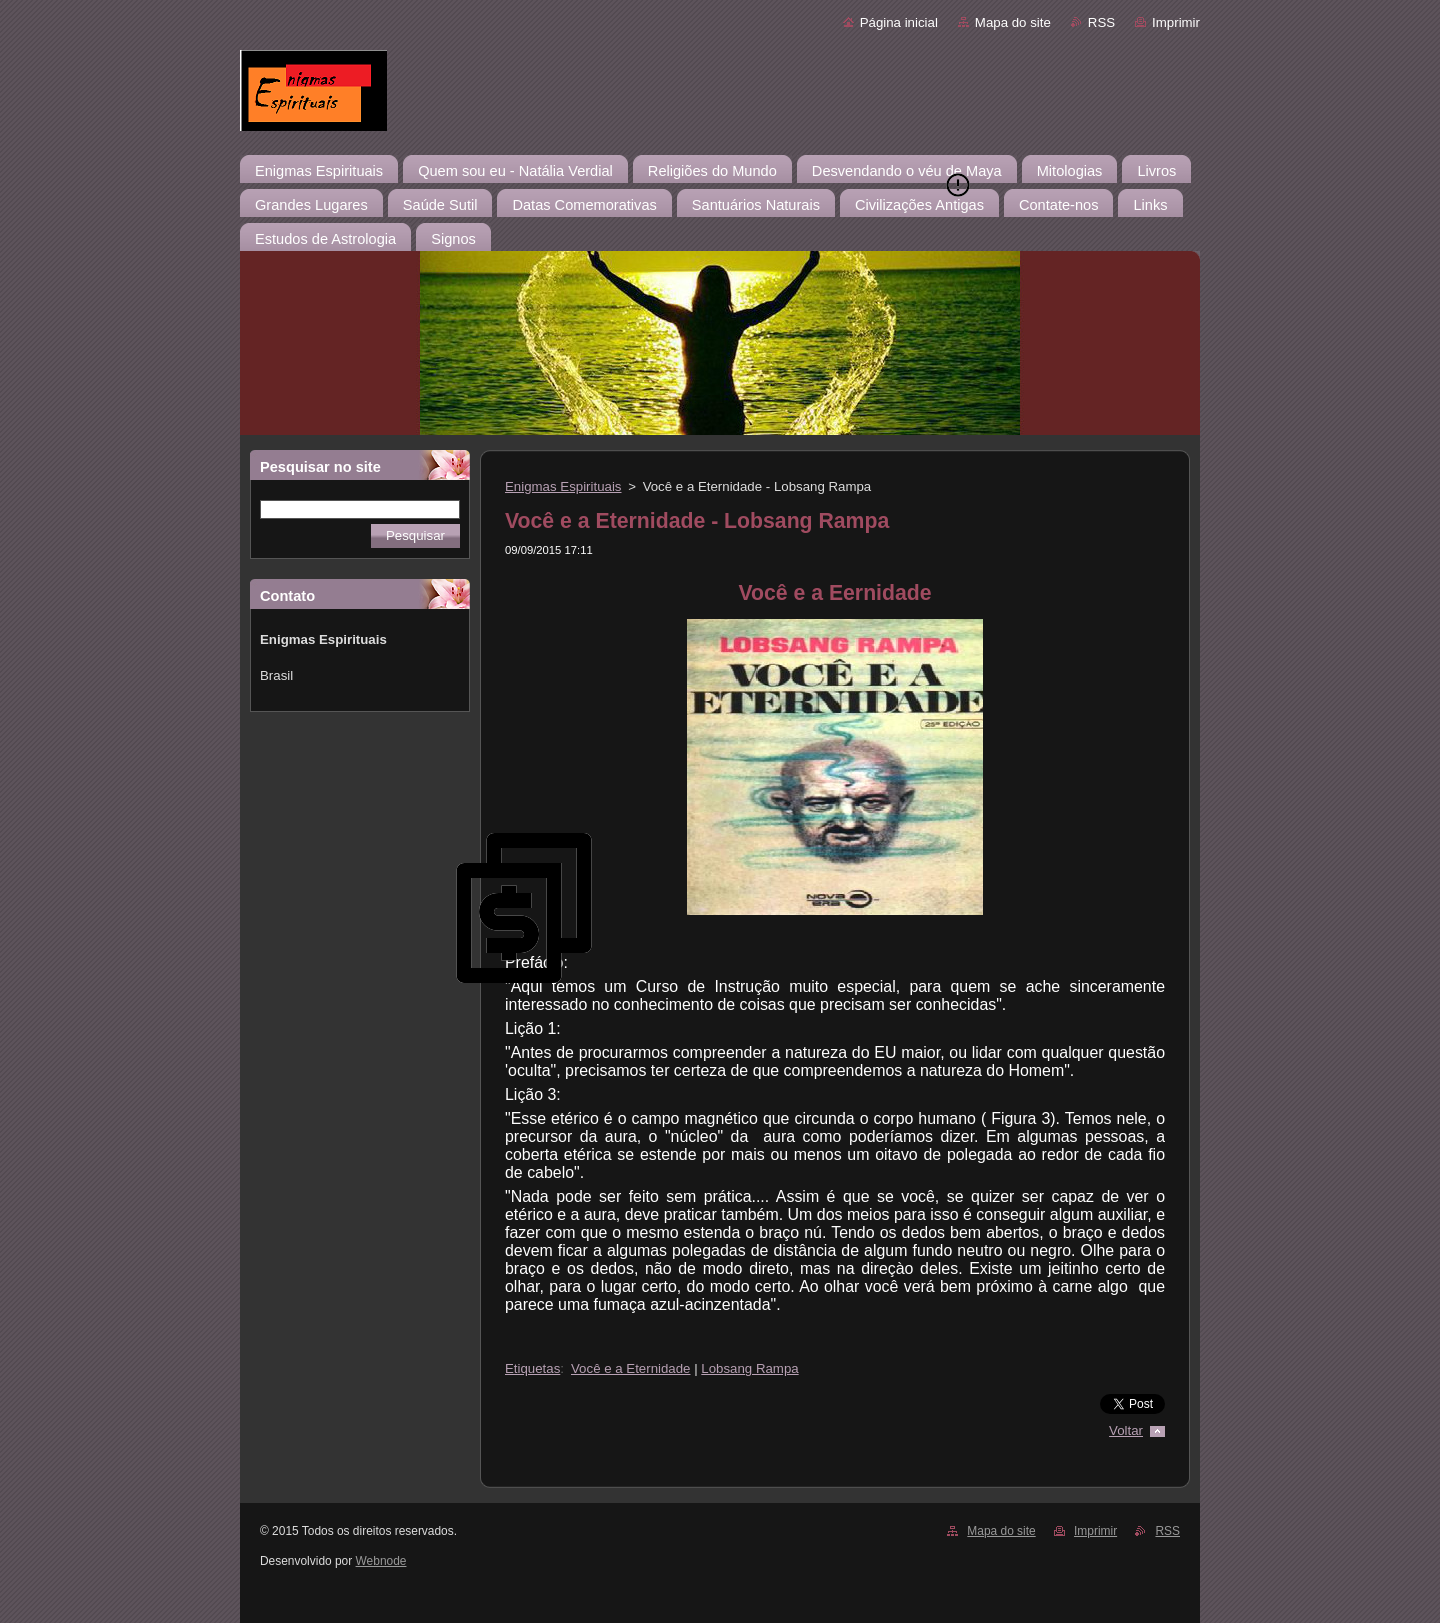  What do you see at coordinates (524, 908) in the screenshot?
I see `view currency or financial documents` at bounding box center [524, 908].